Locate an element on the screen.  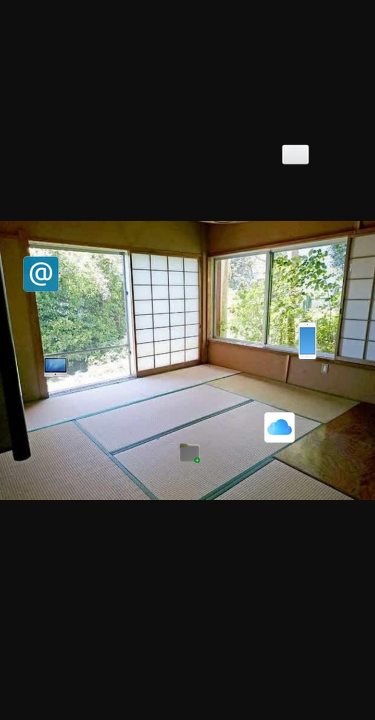
access online accounts settings is located at coordinates (41, 274).